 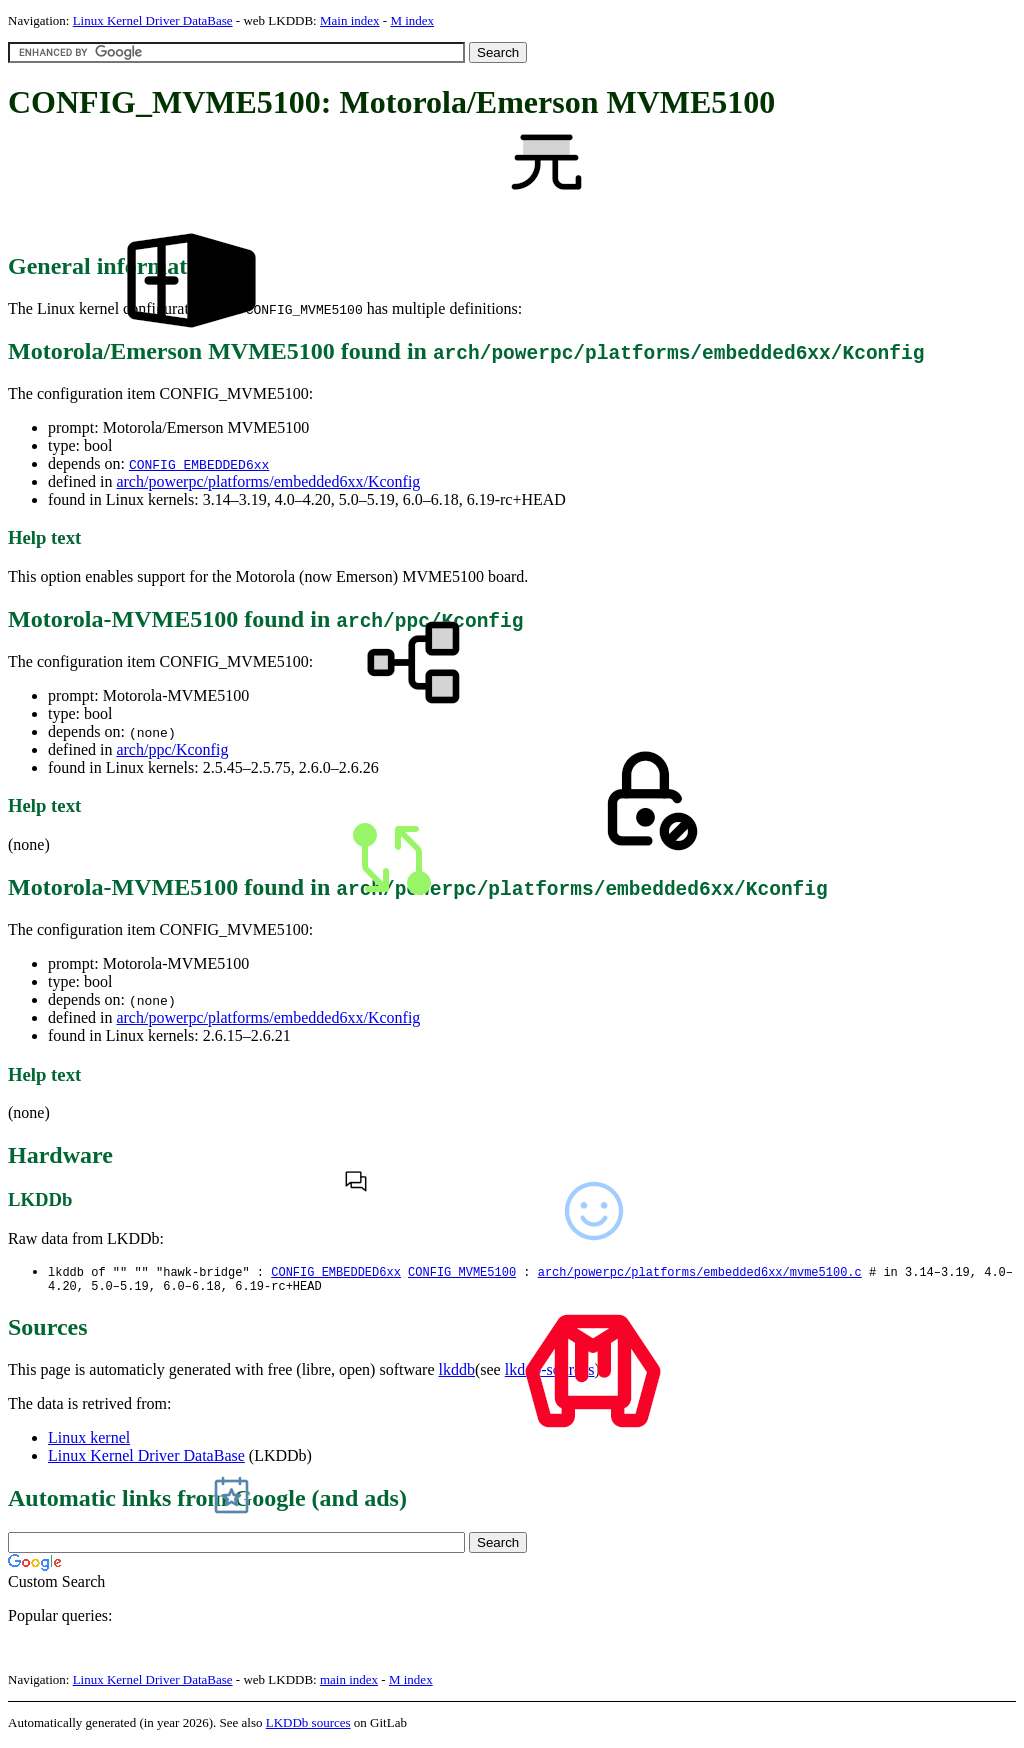 What do you see at coordinates (593, 1371) in the screenshot?
I see `browse clothing or apparel items` at bounding box center [593, 1371].